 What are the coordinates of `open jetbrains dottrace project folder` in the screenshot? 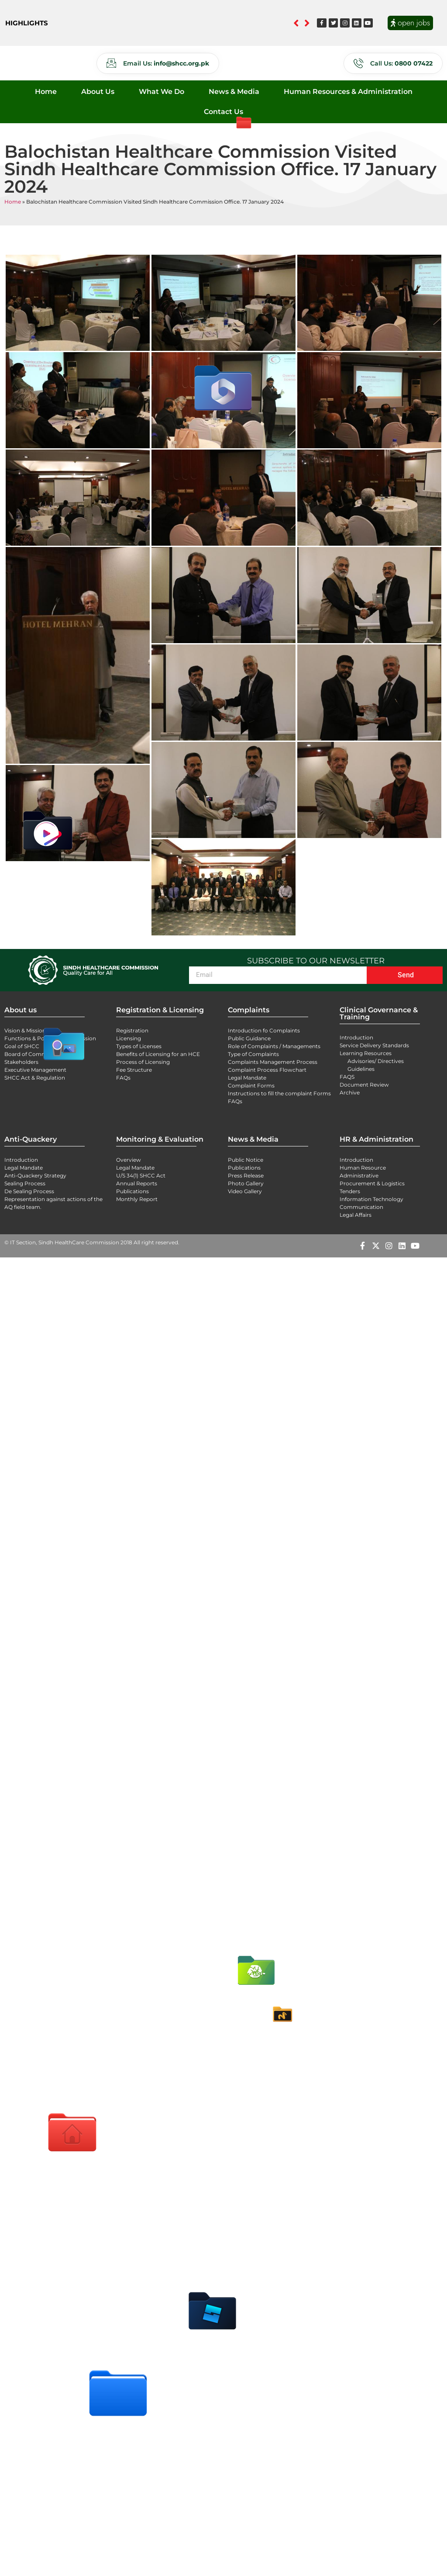 It's located at (209, 799).